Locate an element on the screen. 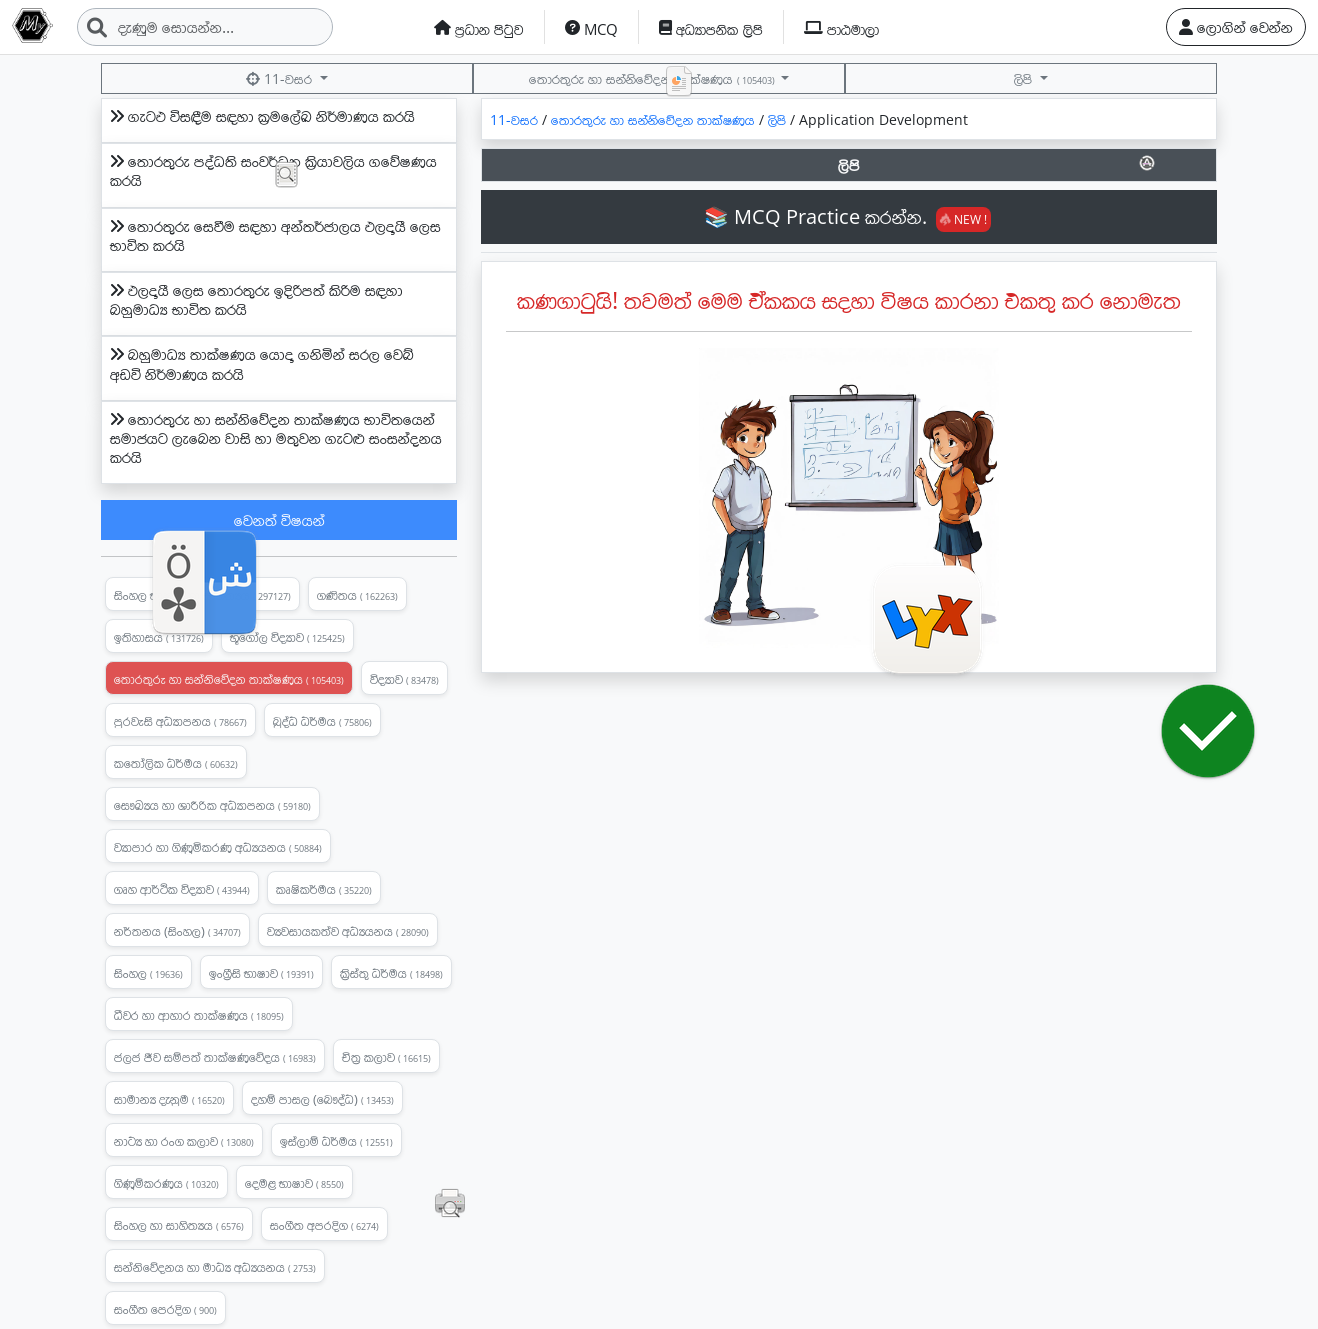 The width and height of the screenshot is (1318, 1329). open the gnome characters app is located at coordinates (204, 582).